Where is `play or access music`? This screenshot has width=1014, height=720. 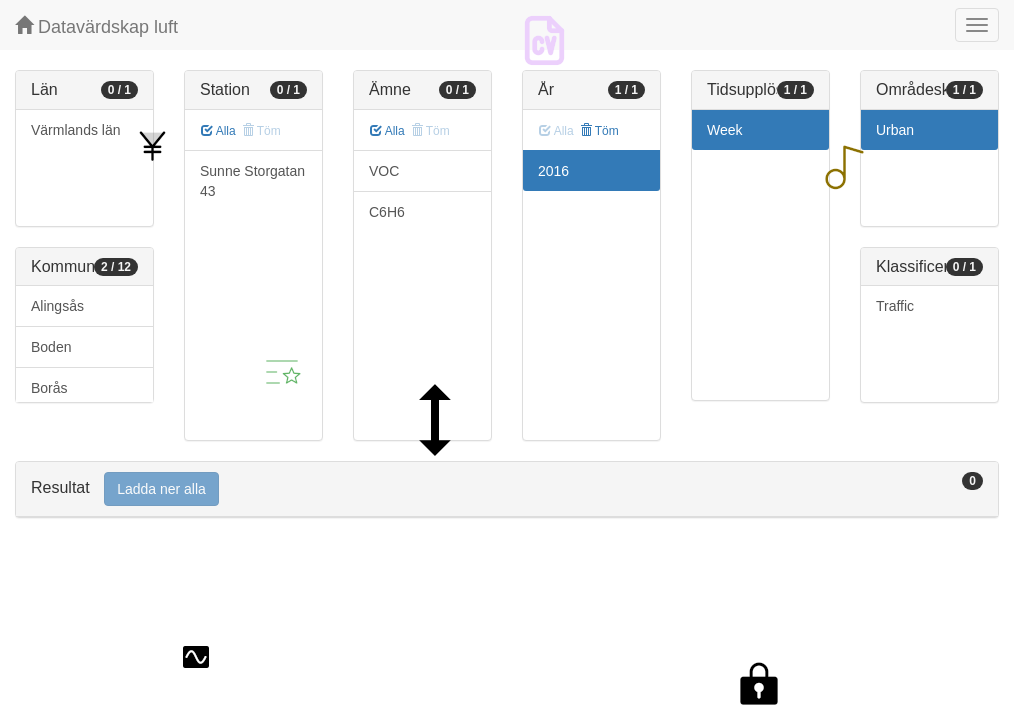
play or access music is located at coordinates (844, 166).